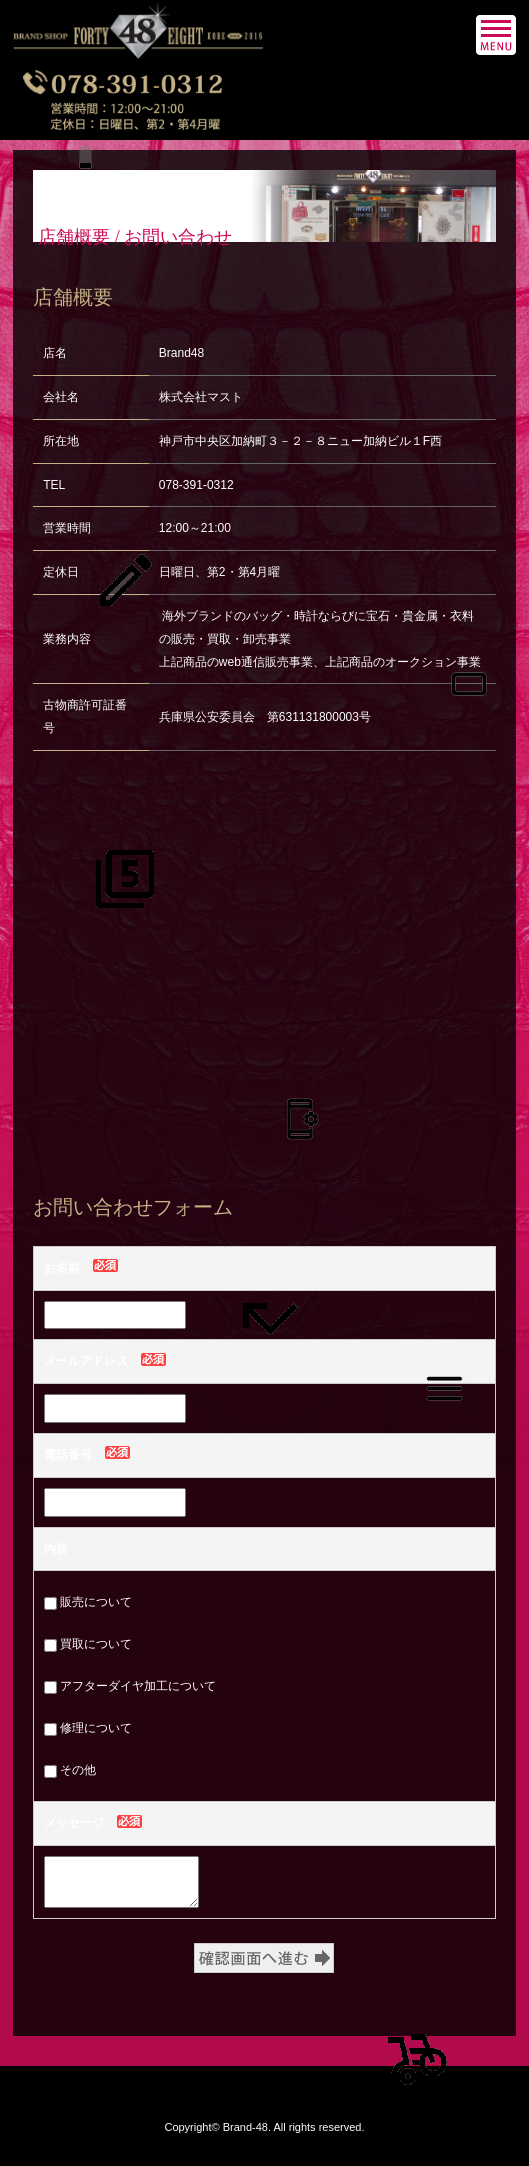 The width and height of the screenshot is (529, 2166). What do you see at coordinates (85, 156) in the screenshot?
I see `indicates low battery level at 20%` at bounding box center [85, 156].